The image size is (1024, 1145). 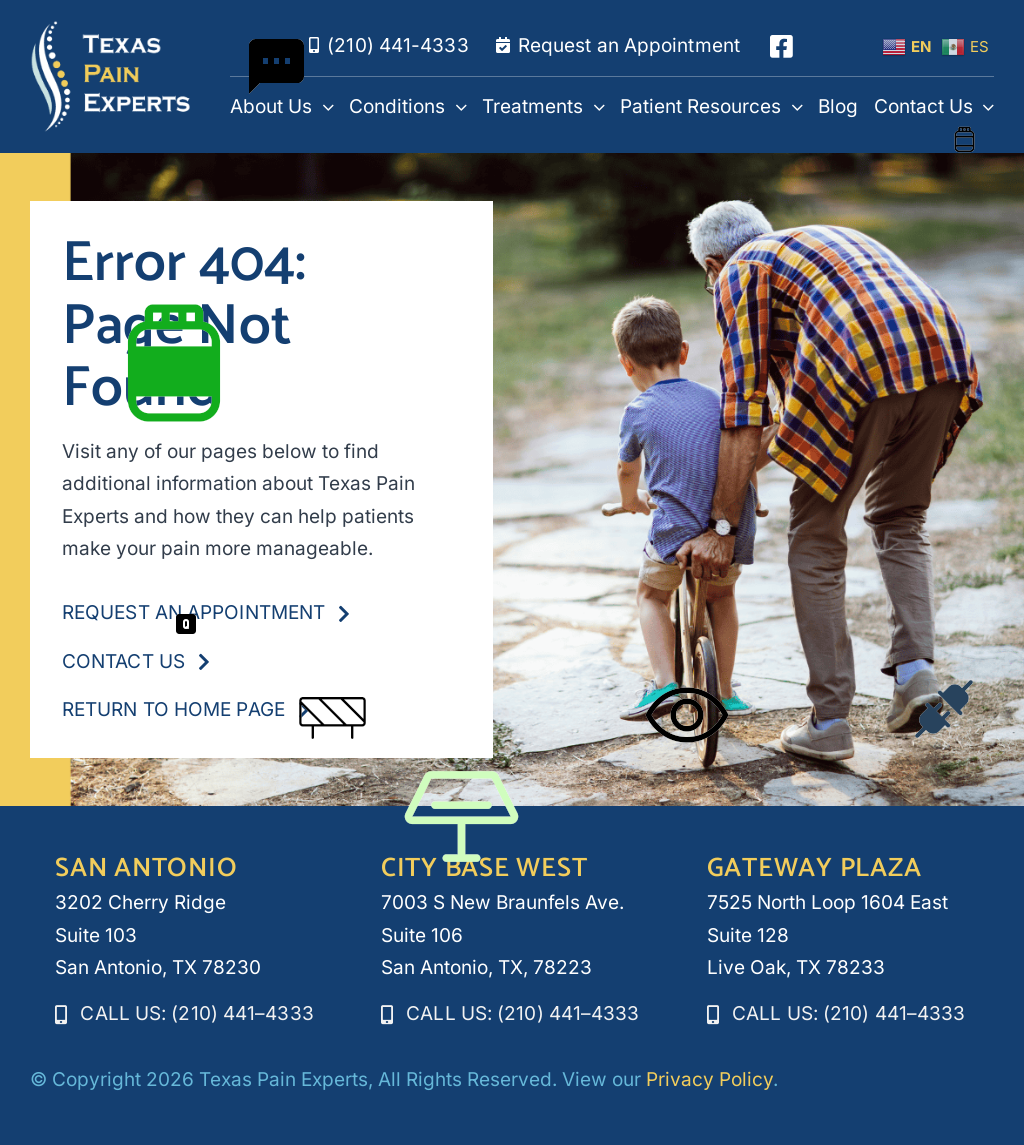 I want to click on access presentation mode, so click(x=461, y=816).